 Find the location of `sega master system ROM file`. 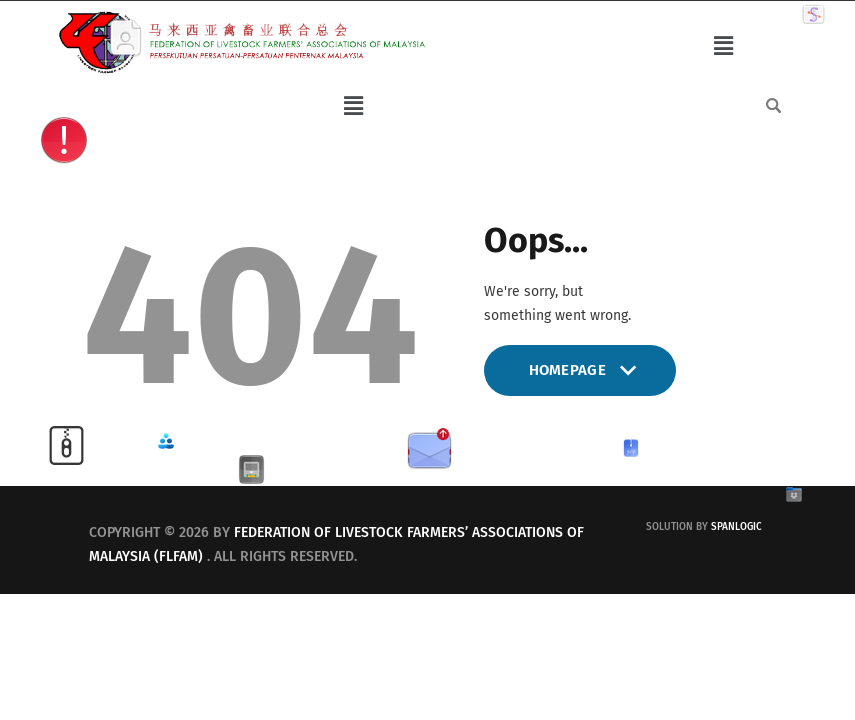

sega master system ROM file is located at coordinates (251, 469).